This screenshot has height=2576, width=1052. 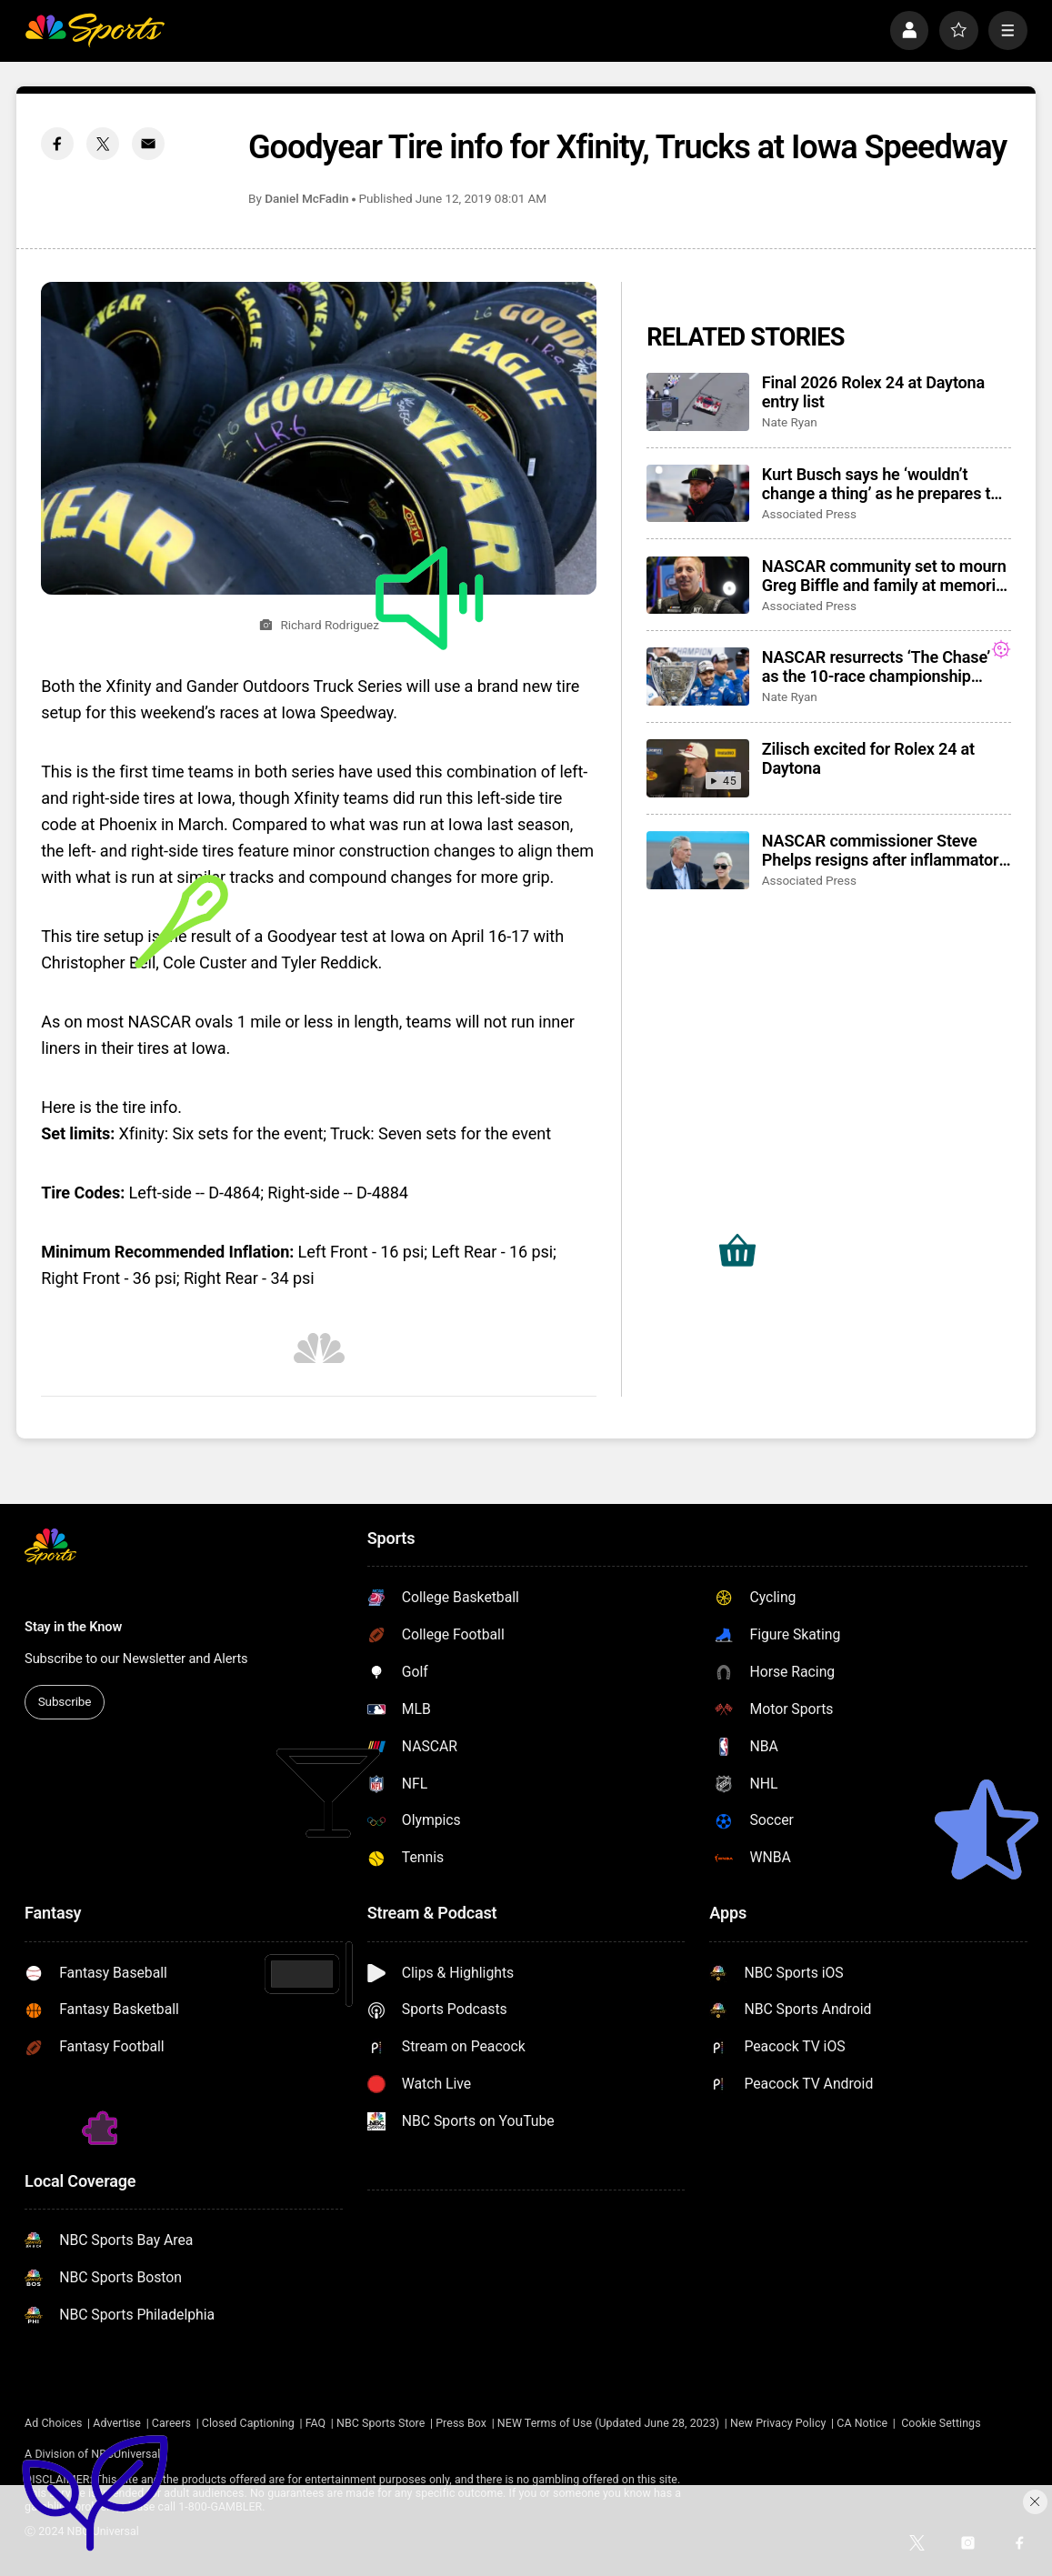 What do you see at coordinates (181, 921) in the screenshot?
I see `access sewing or crafting tools` at bounding box center [181, 921].